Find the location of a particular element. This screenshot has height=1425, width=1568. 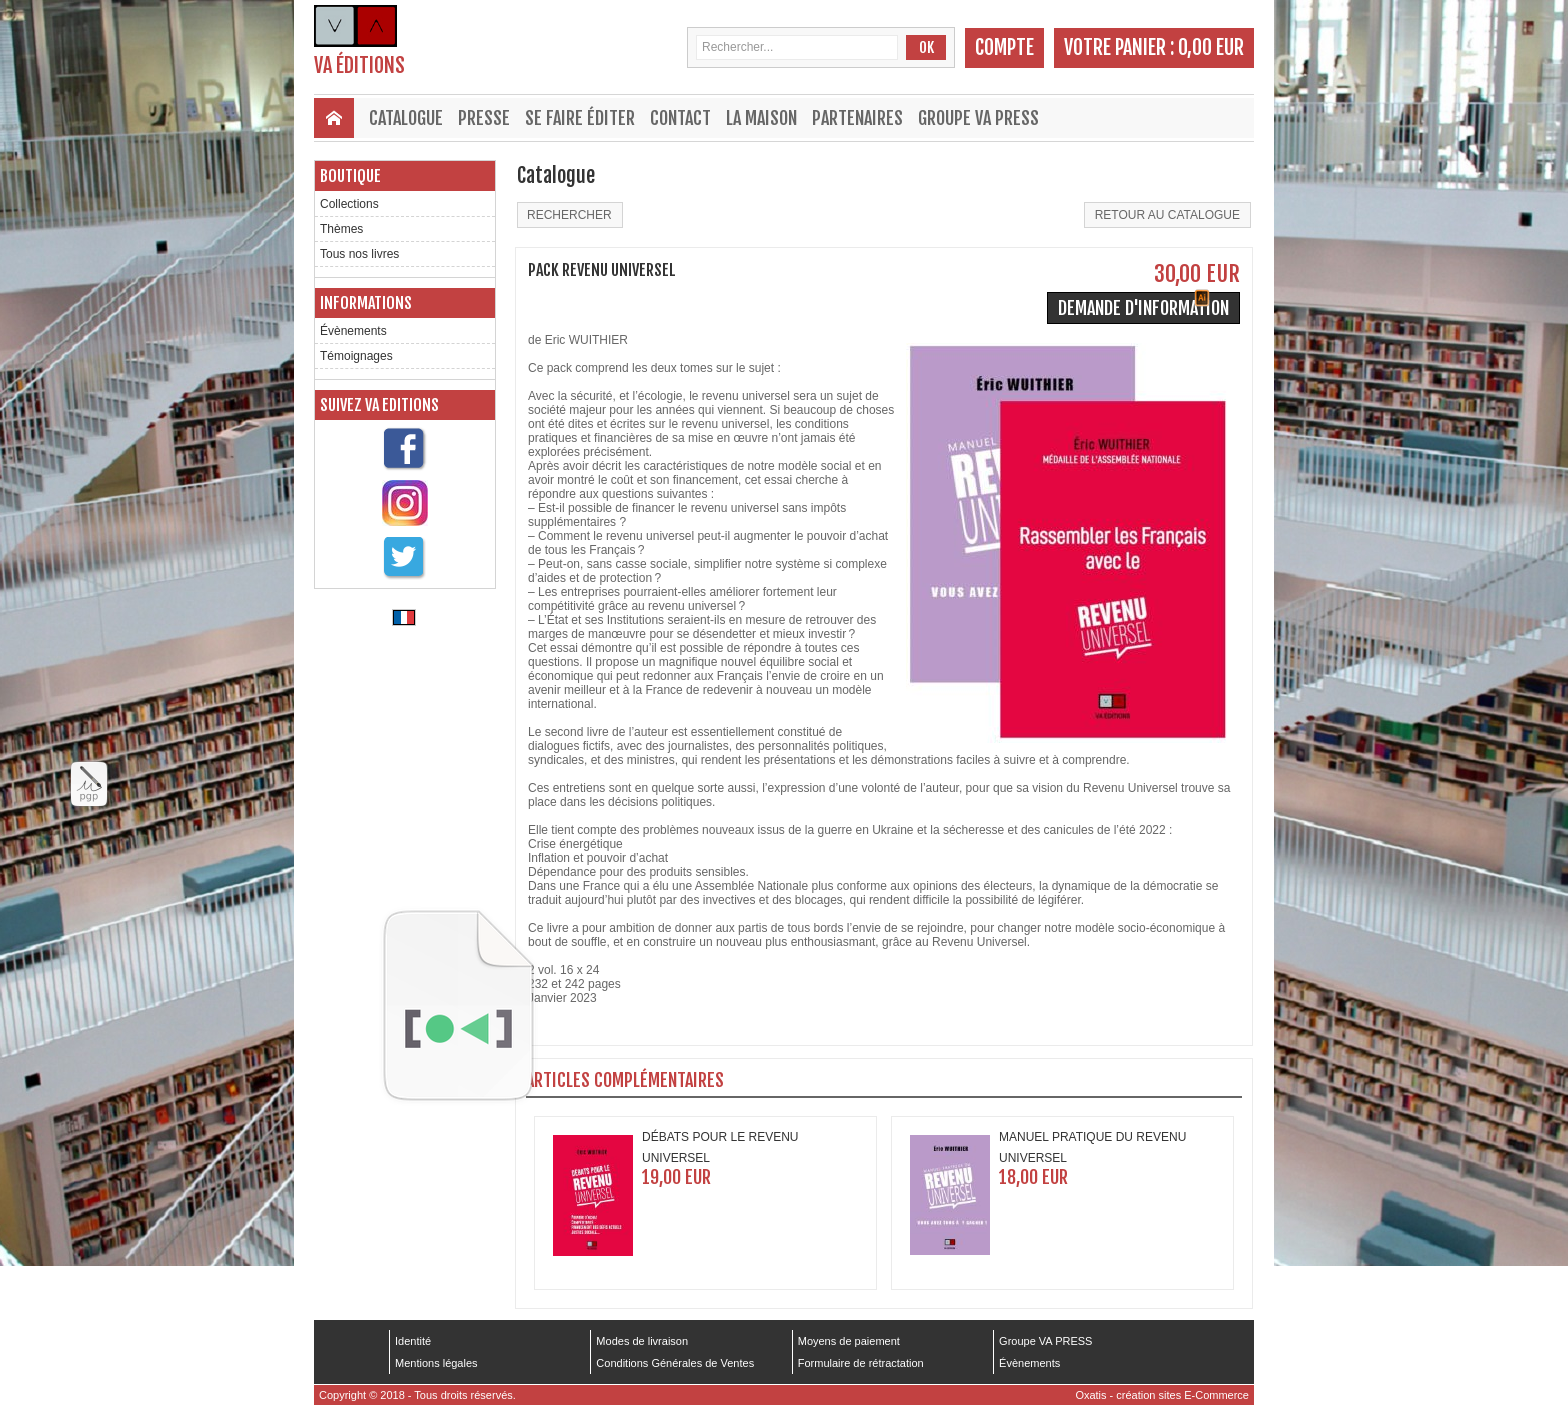

a PGP signature file for verifying authenticity is located at coordinates (89, 784).